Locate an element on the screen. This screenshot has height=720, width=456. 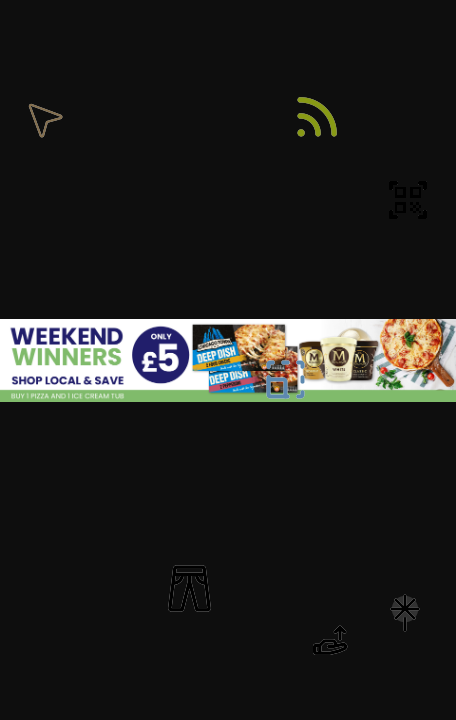
browse pants or bottoms in a clothing app is located at coordinates (189, 588).